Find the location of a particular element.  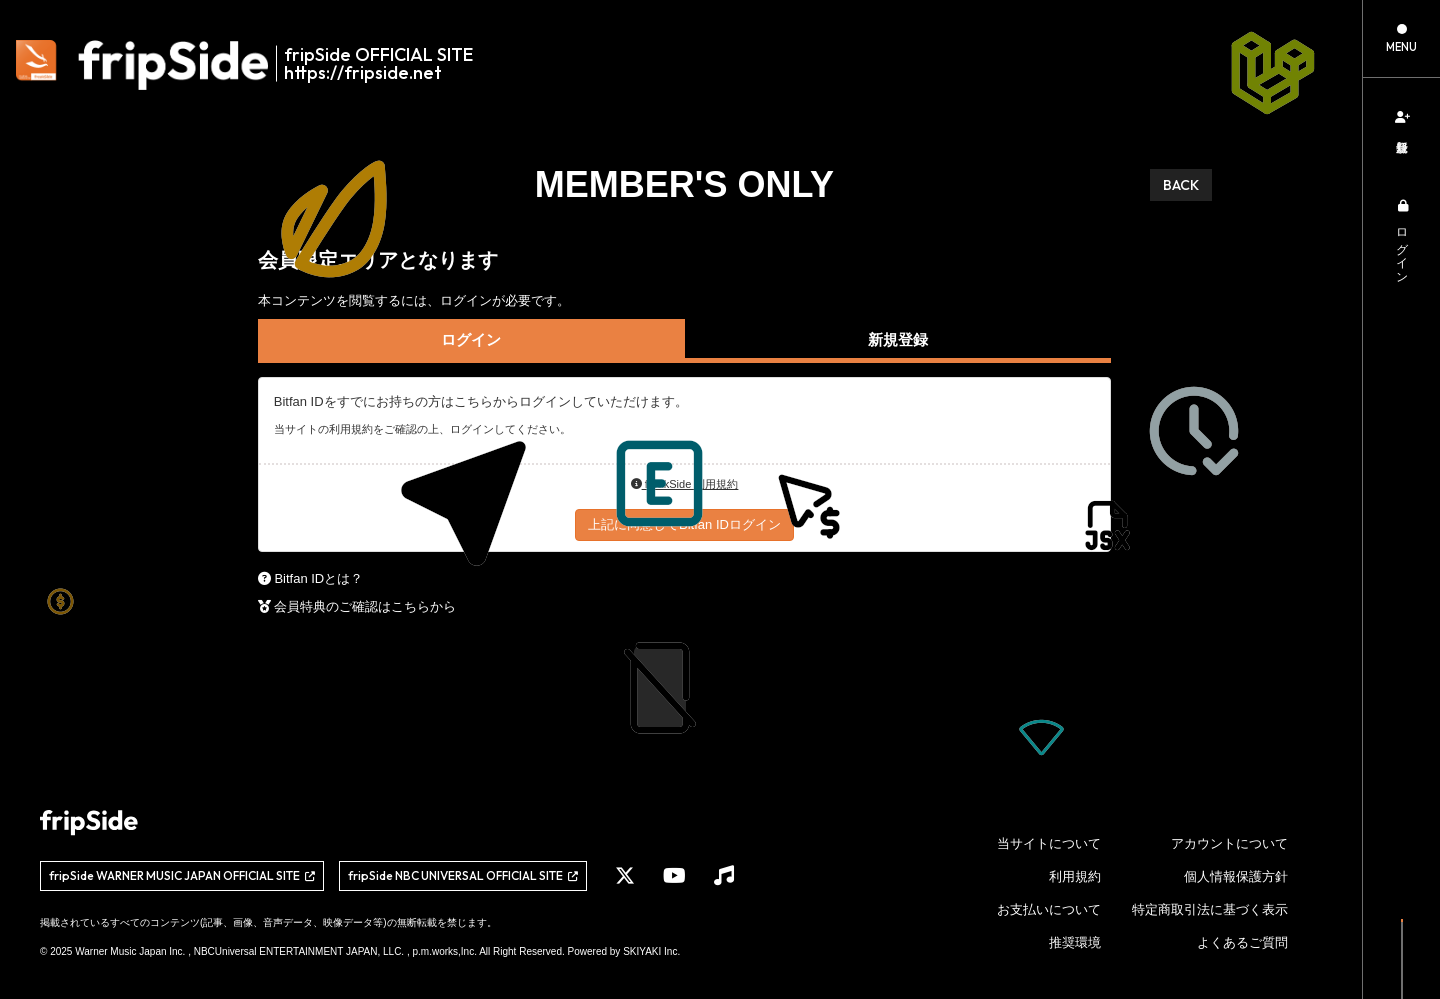

indicates a paid or premium feature is located at coordinates (60, 601).